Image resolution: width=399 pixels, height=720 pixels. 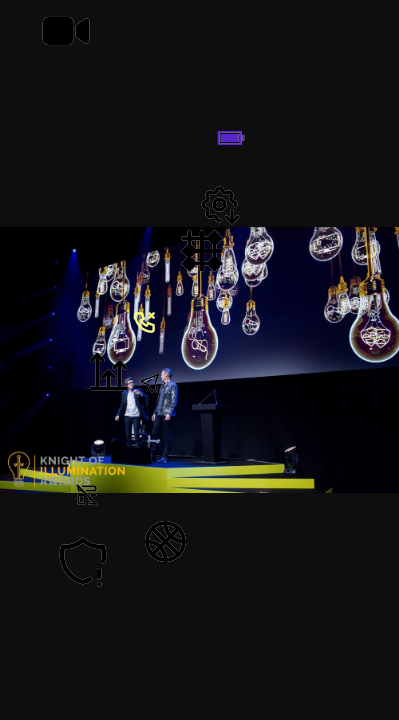 What do you see at coordinates (219, 204) in the screenshot?
I see `download or export settings` at bounding box center [219, 204].